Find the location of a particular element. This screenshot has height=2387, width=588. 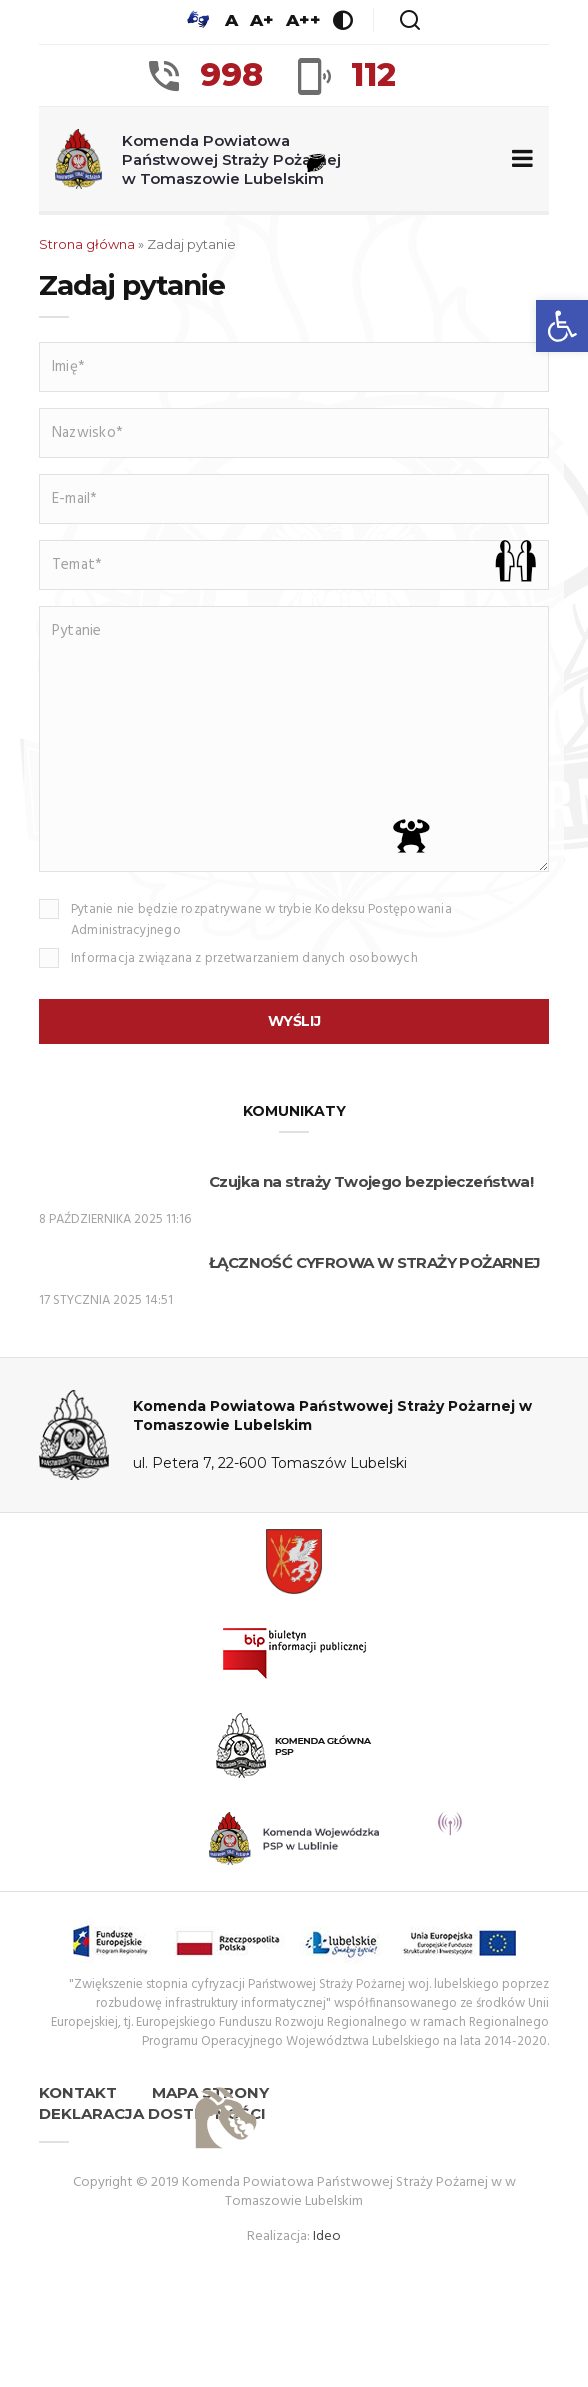

indicates active signal or broadcast status is located at coordinates (450, 1823).